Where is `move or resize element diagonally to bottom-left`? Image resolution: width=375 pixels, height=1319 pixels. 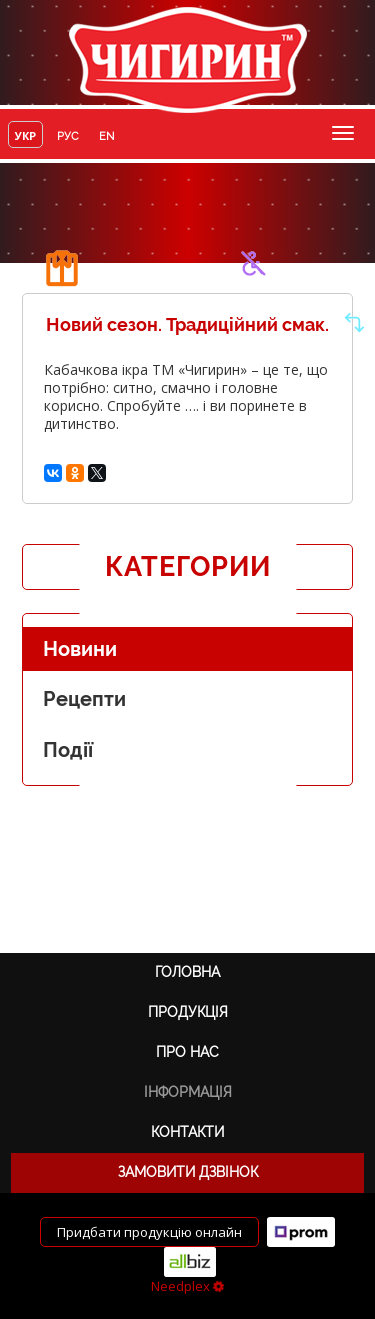
move or resize element diagonally to bottom-left is located at coordinates (354, 322).